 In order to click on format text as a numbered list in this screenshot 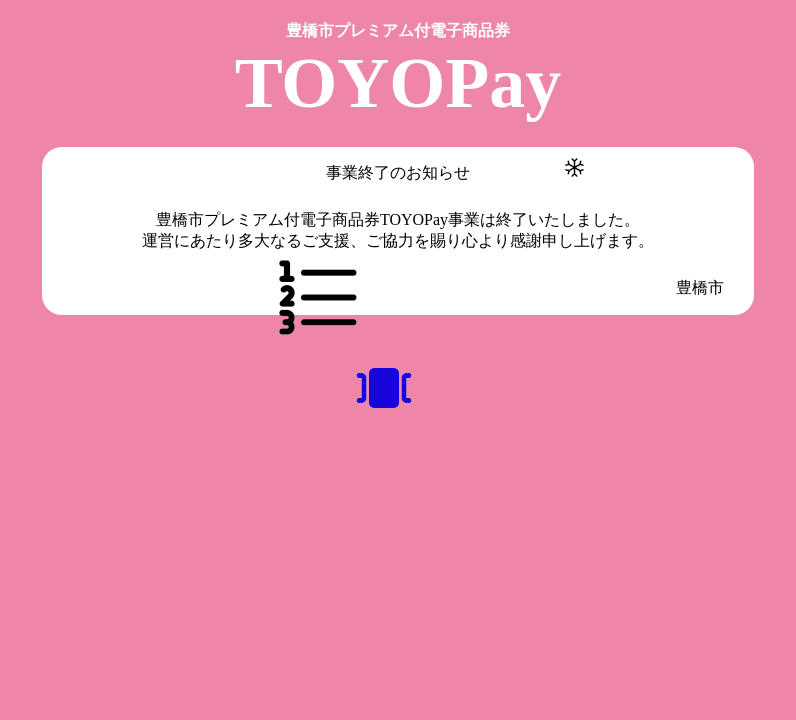, I will do `click(319, 297)`.